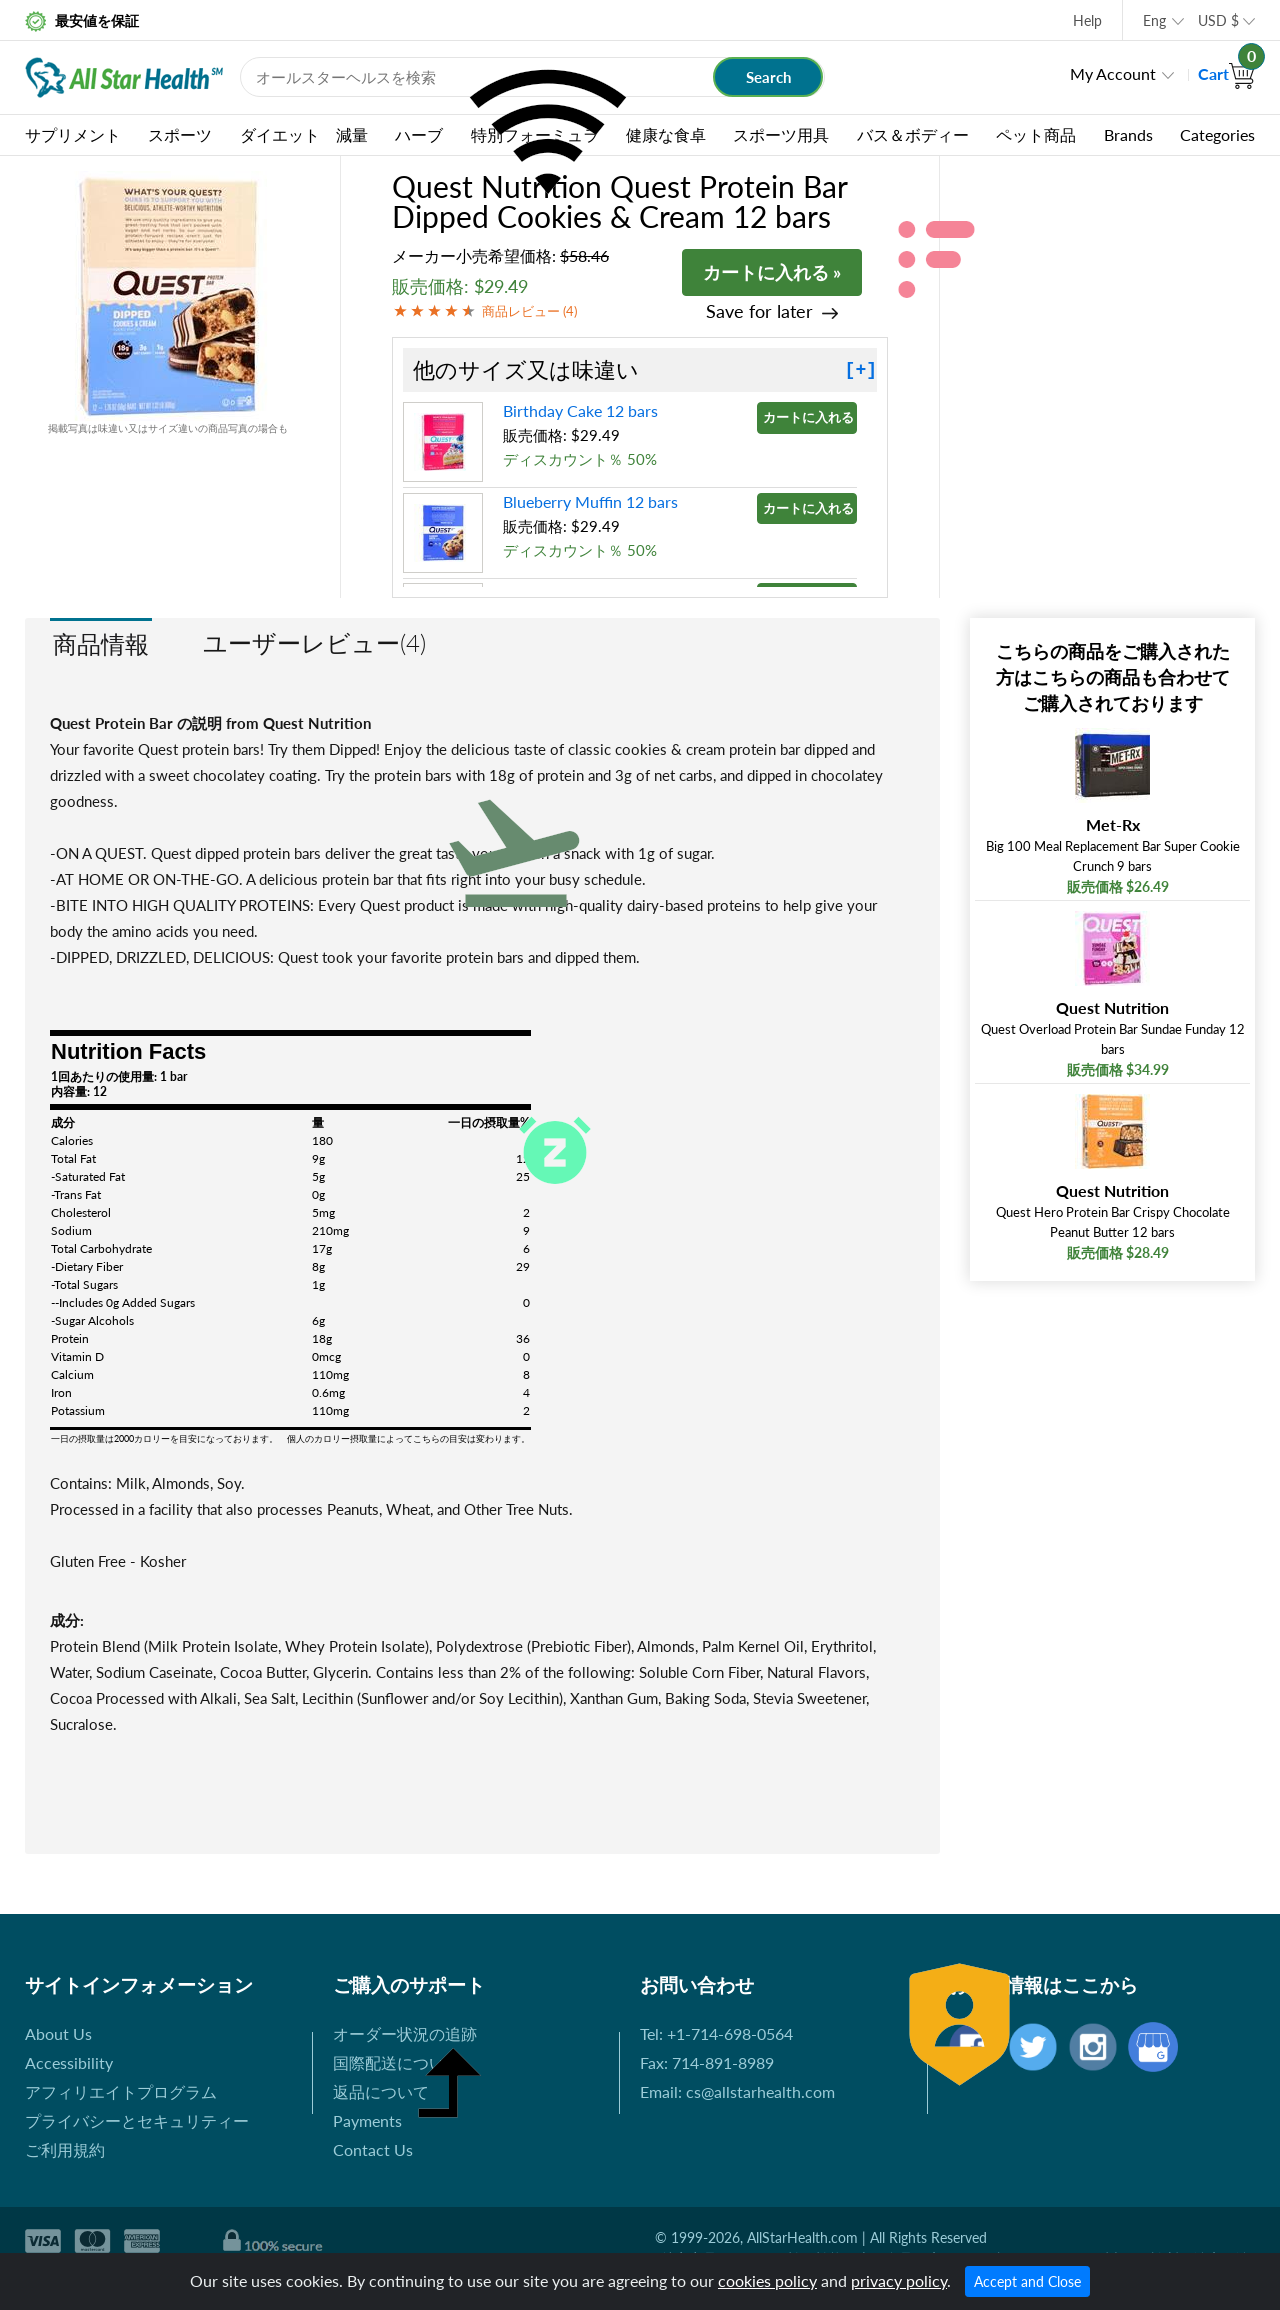 The image size is (1280, 2310). What do you see at coordinates (959, 2024) in the screenshot?
I see `access user privacy or security settings` at bounding box center [959, 2024].